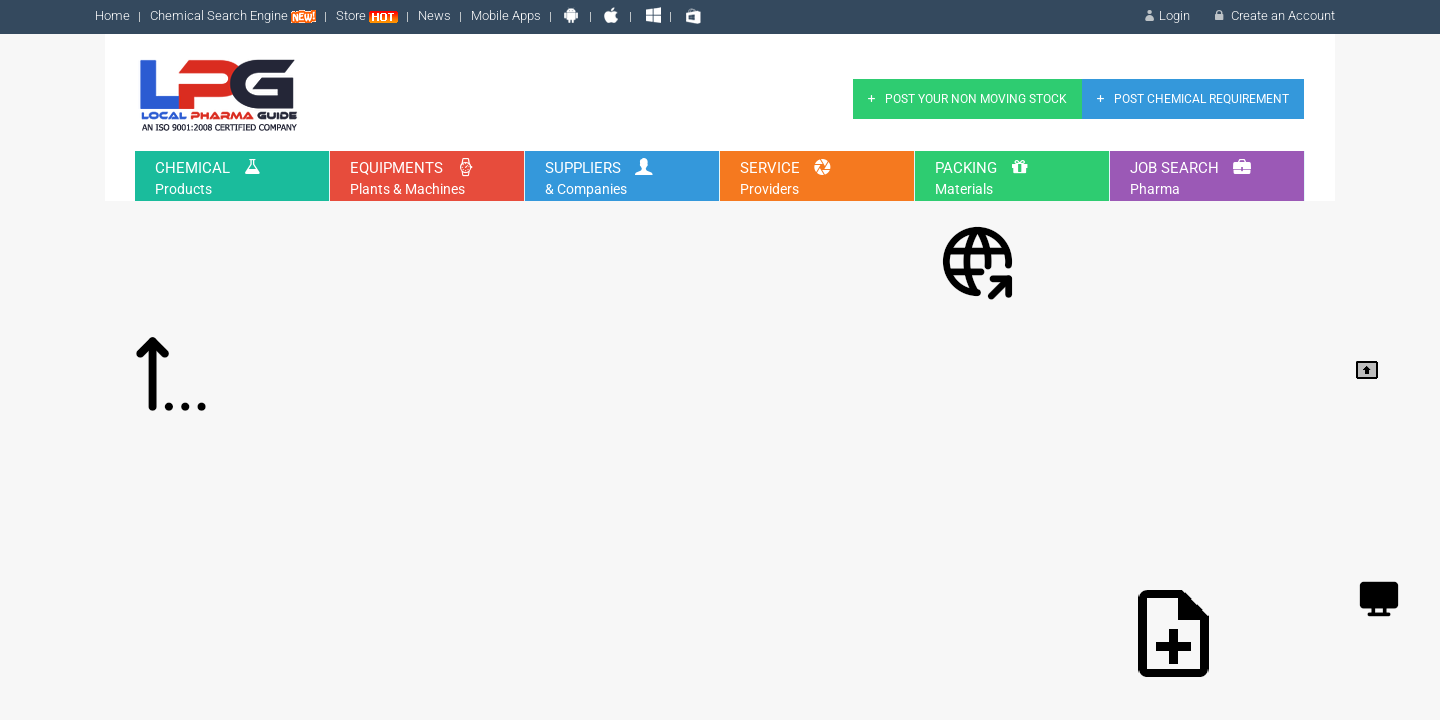 The height and width of the screenshot is (720, 1440). I want to click on represents the y-axis in a chart or graph, so click(173, 374).